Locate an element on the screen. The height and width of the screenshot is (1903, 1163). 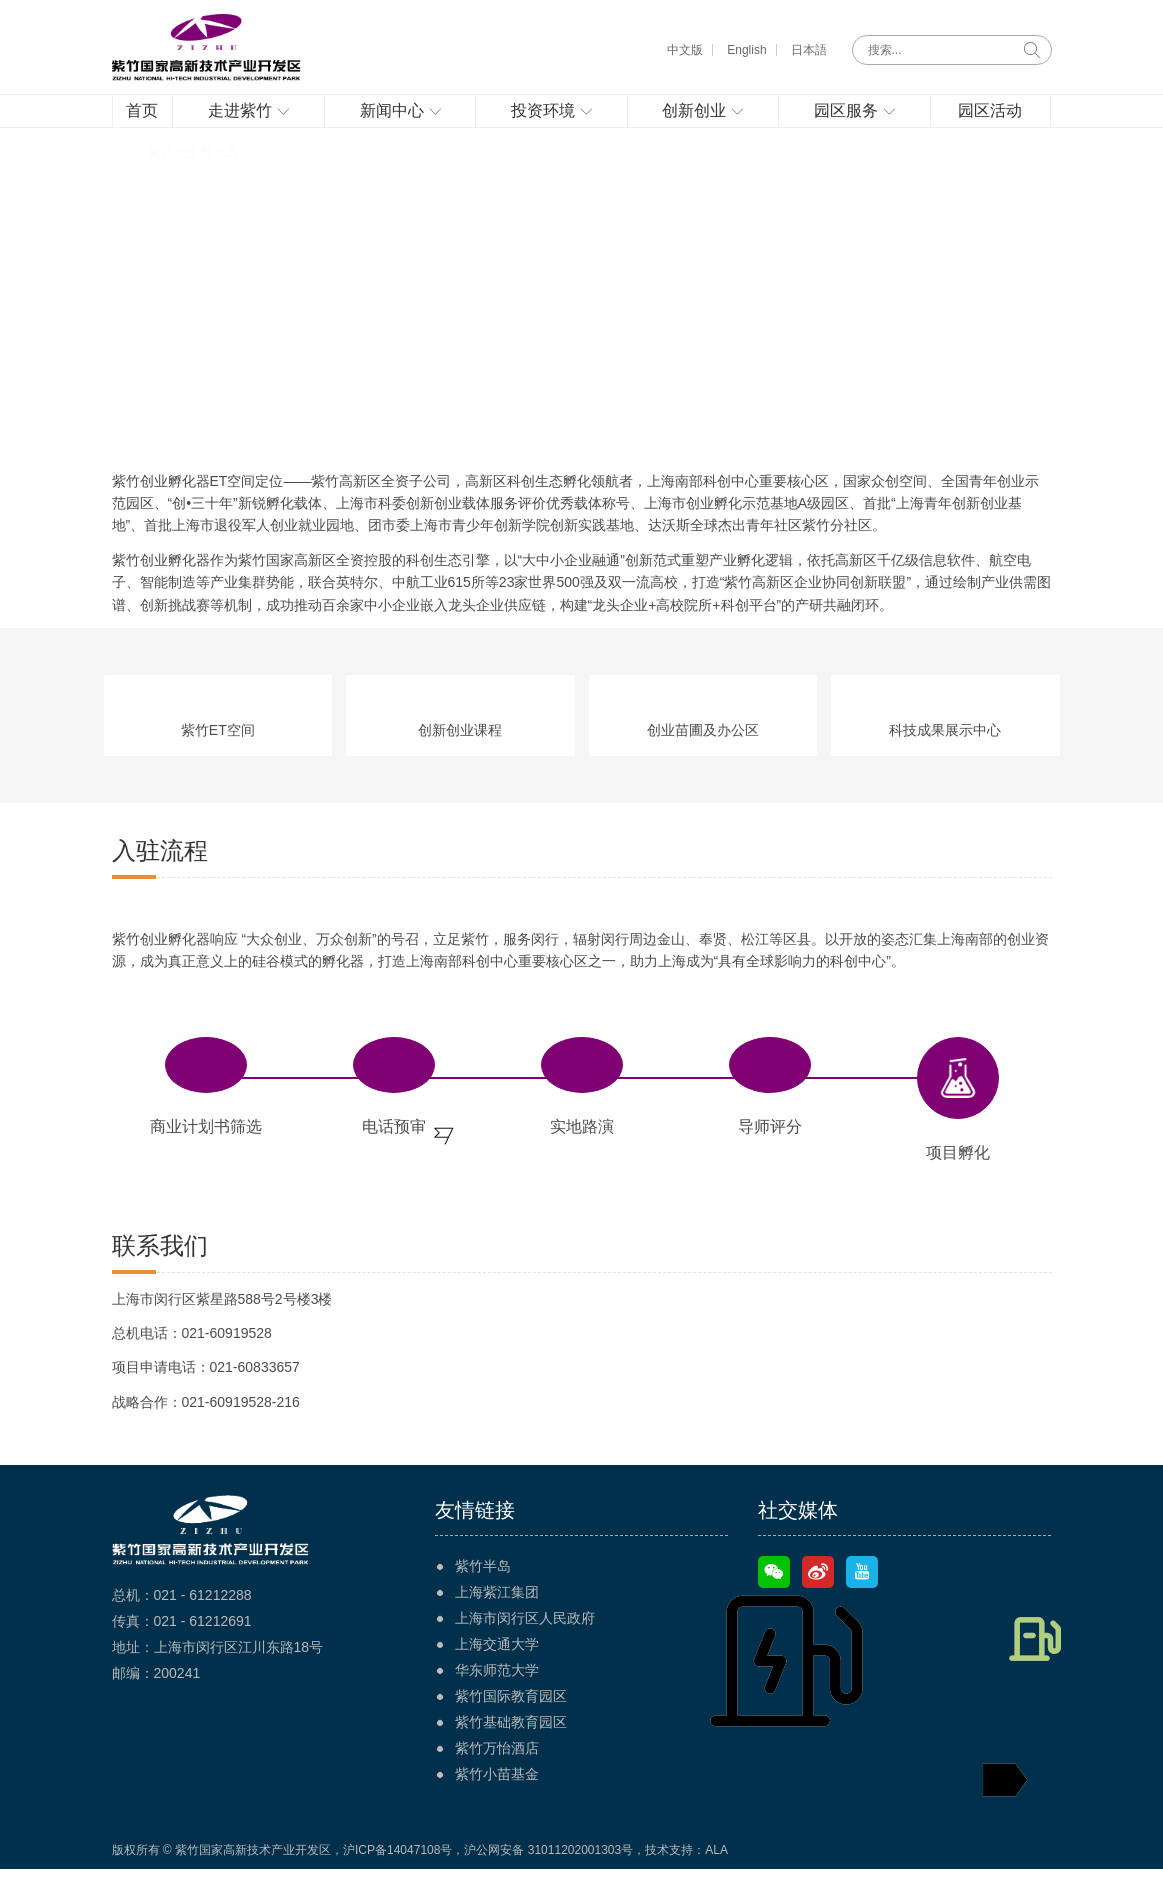
add or manage labels for organization is located at coordinates (1004, 1780).